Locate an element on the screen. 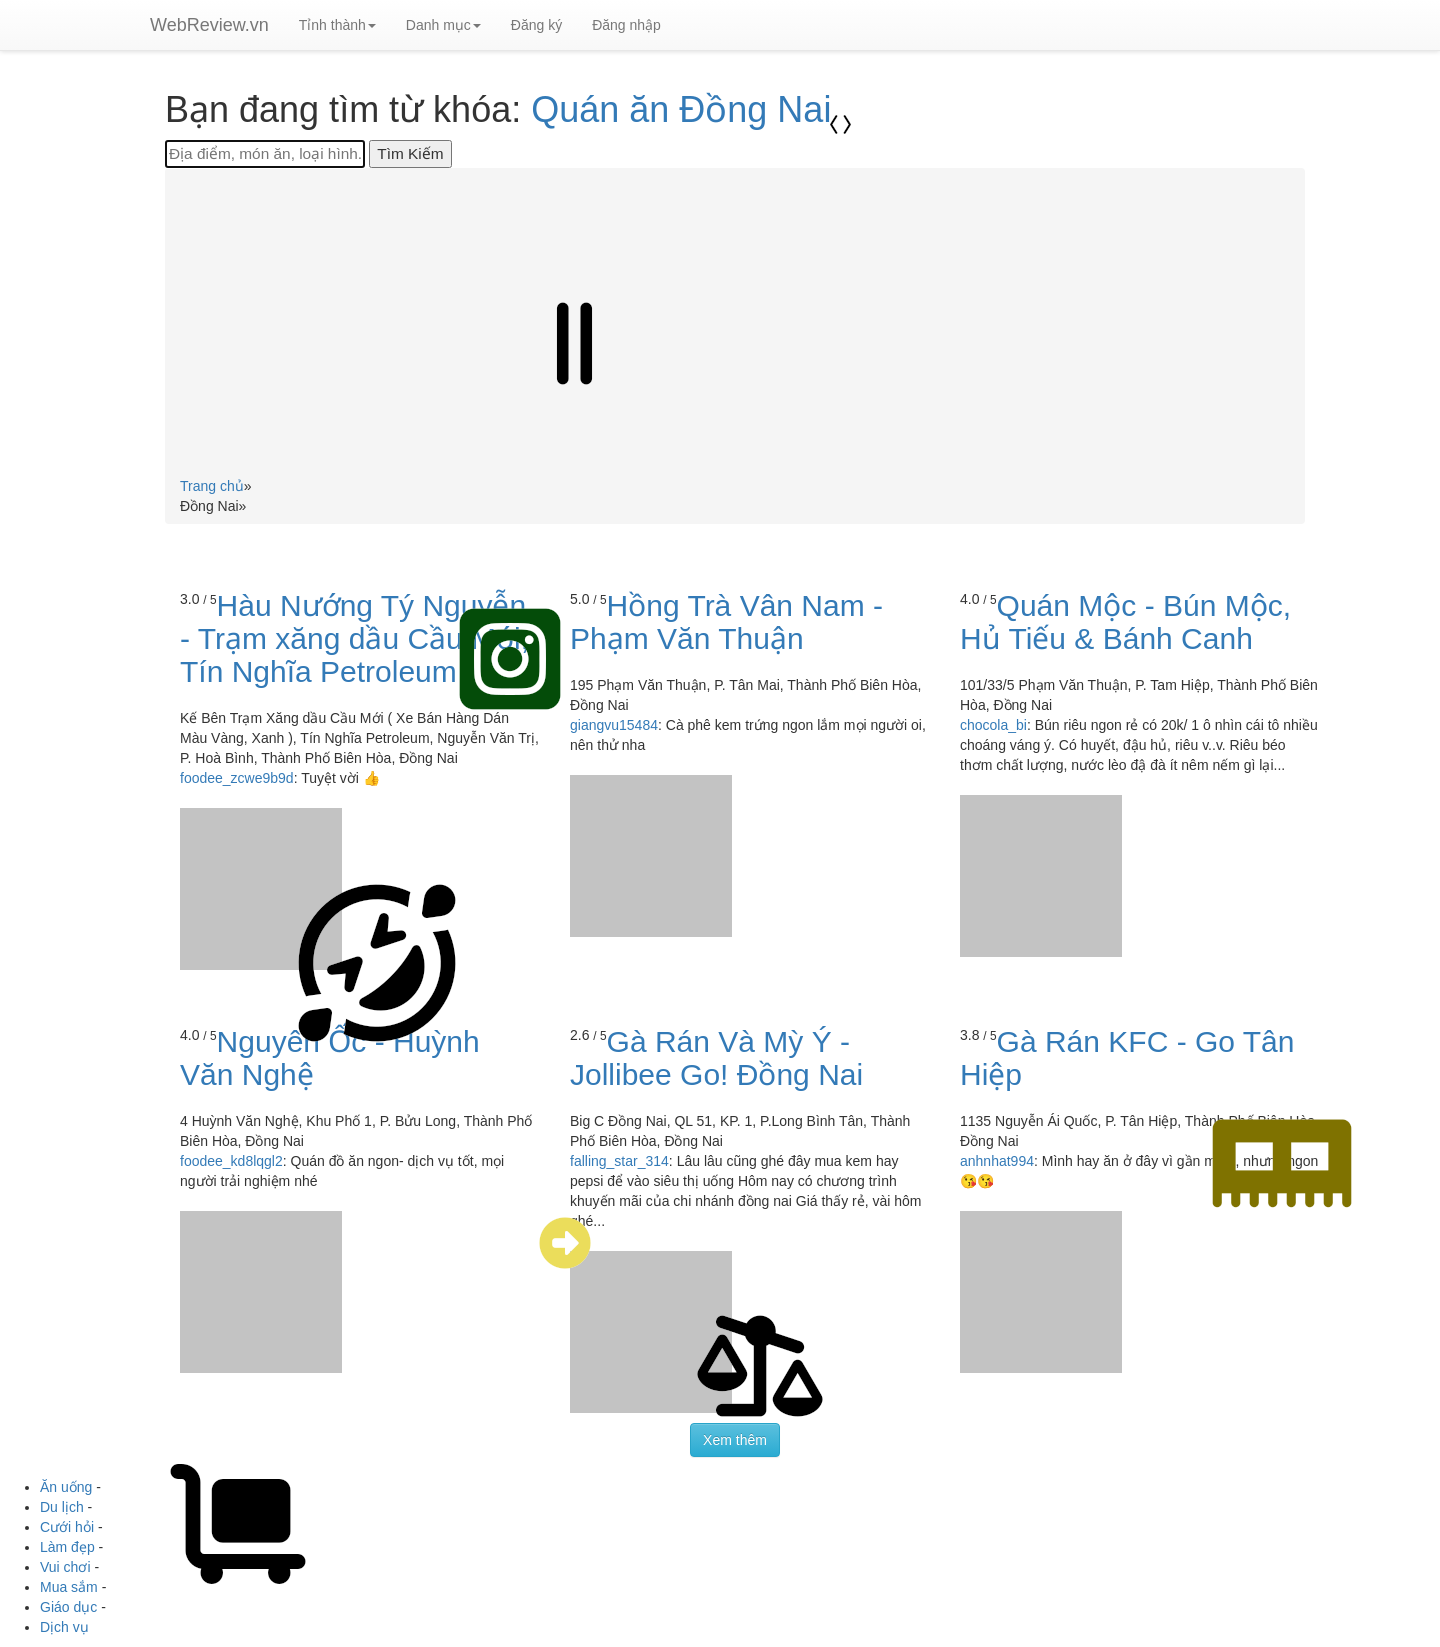 This screenshot has height=1647, width=1440. open Instagram app is located at coordinates (510, 659).